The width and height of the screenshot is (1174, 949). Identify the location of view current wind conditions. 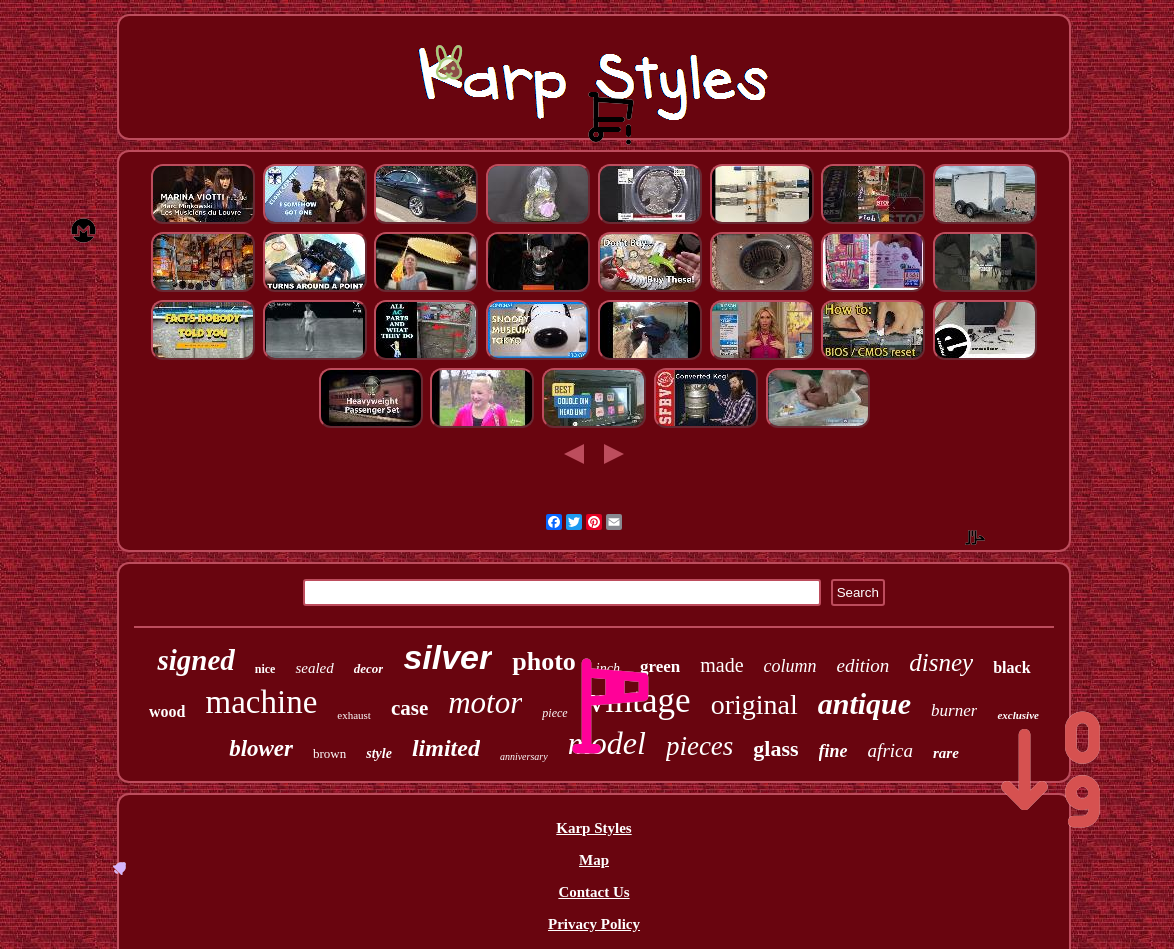
(615, 706).